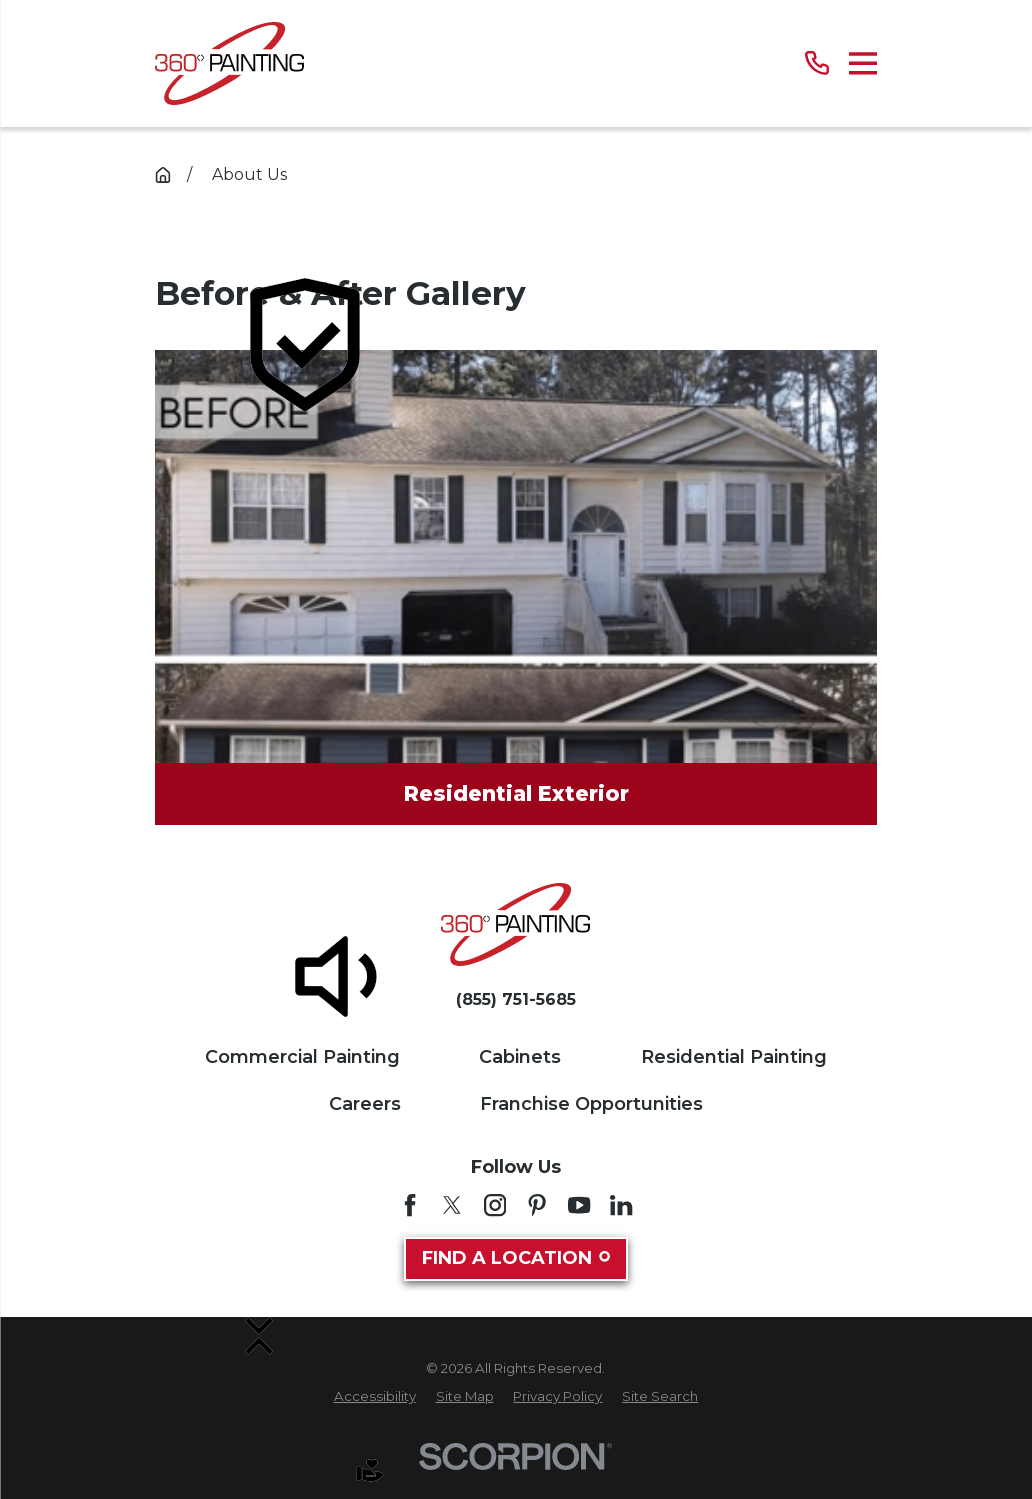 Image resolution: width=1032 pixels, height=1499 pixels. What do you see at coordinates (259, 1336) in the screenshot?
I see `collapse or contract content vertically` at bounding box center [259, 1336].